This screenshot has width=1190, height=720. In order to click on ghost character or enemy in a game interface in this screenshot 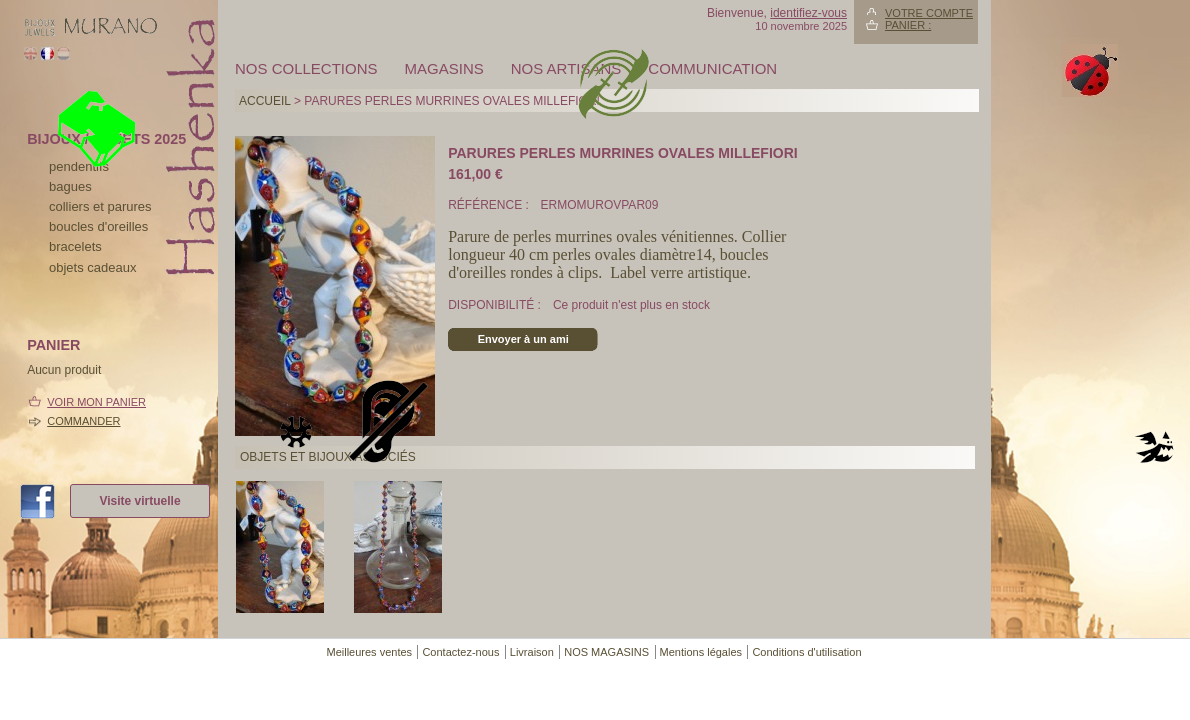, I will do `click(1154, 447)`.